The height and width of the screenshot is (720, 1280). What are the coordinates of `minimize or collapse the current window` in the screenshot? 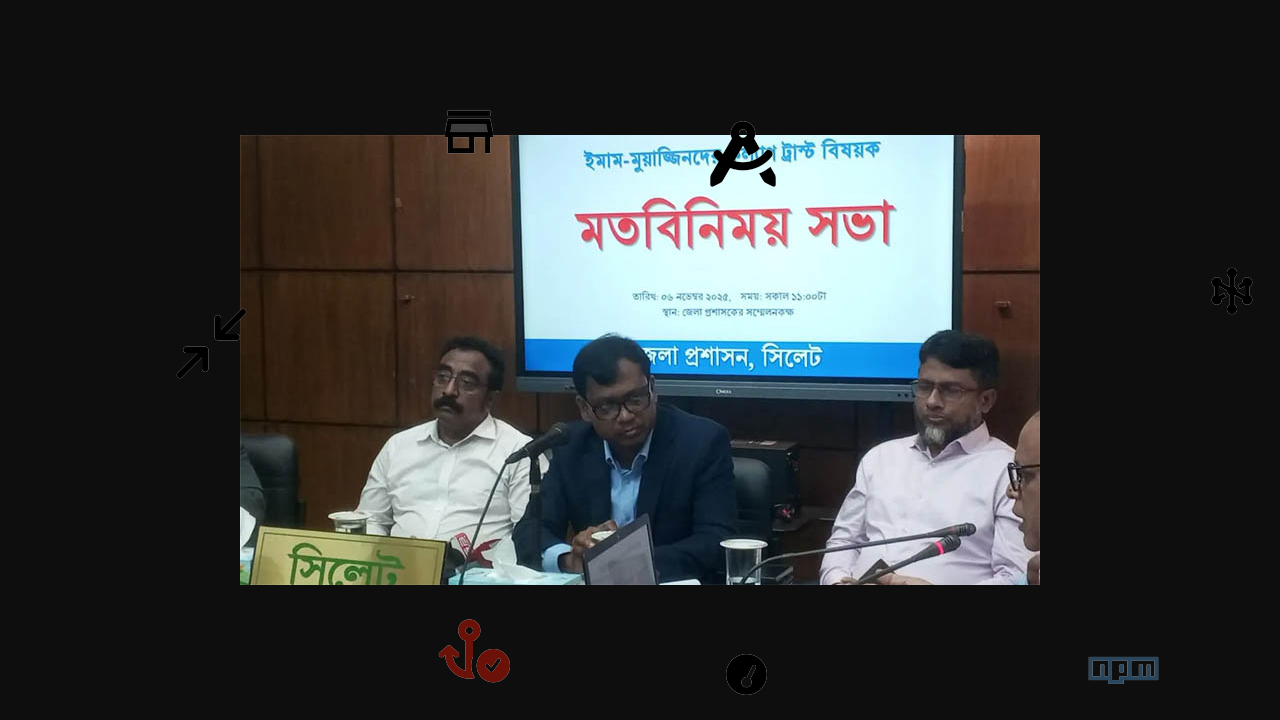 It's located at (211, 343).